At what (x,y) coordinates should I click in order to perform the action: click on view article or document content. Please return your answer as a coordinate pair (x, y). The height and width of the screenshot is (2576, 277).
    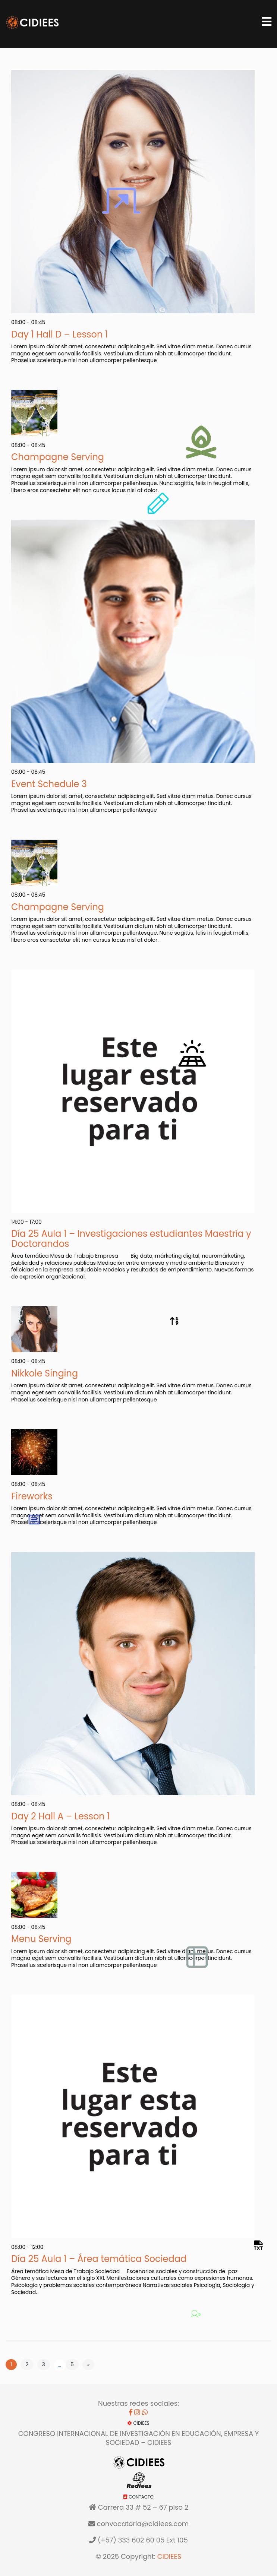
    Looking at the image, I should click on (34, 1520).